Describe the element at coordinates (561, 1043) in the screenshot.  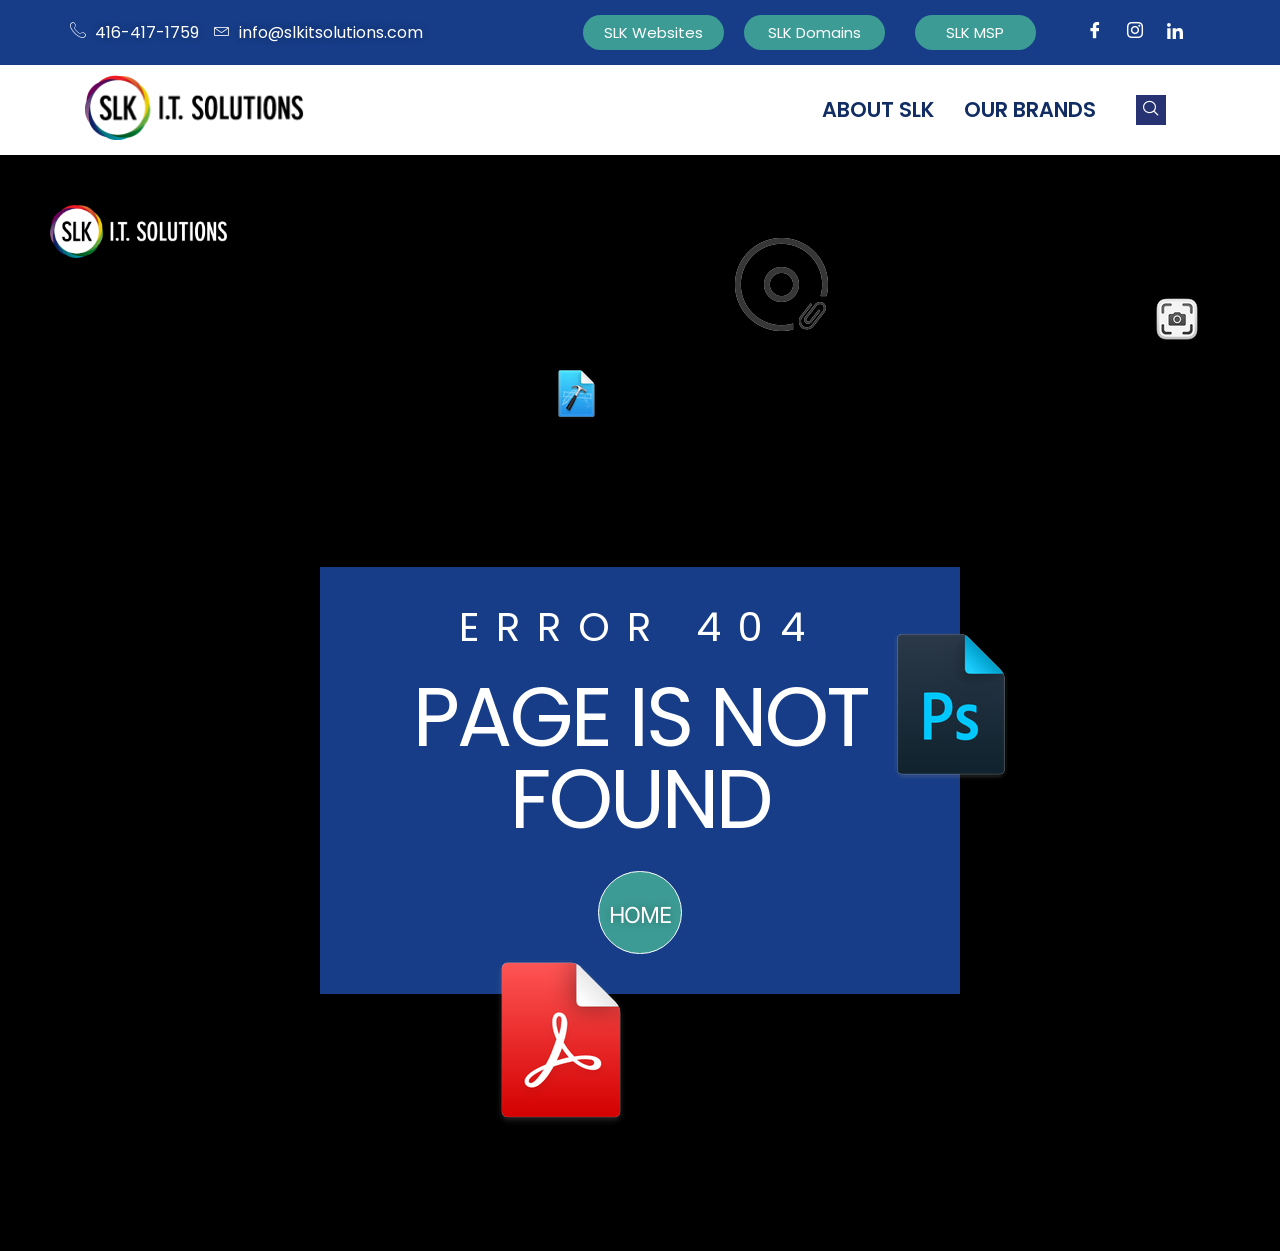
I see `open a PDF document` at that location.